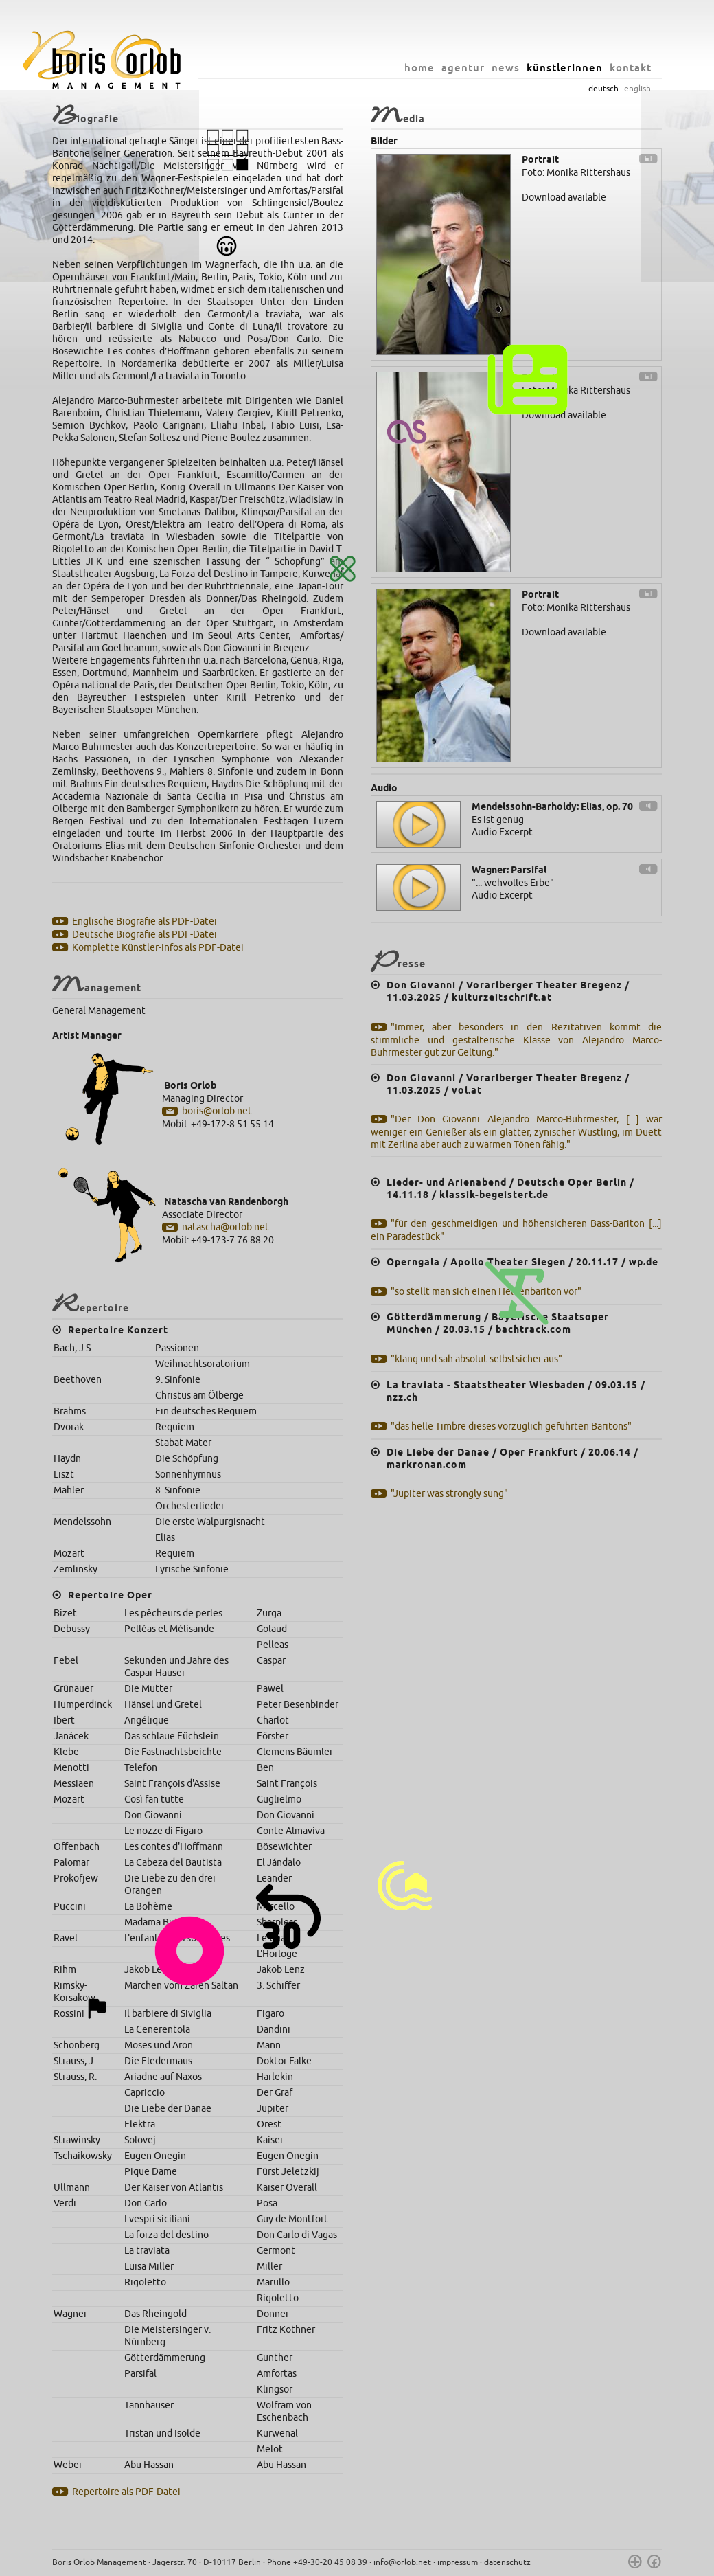 This screenshot has height=2576, width=714. Describe the element at coordinates (189, 1951) in the screenshot. I see `indicates a selected radio button option` at that location.